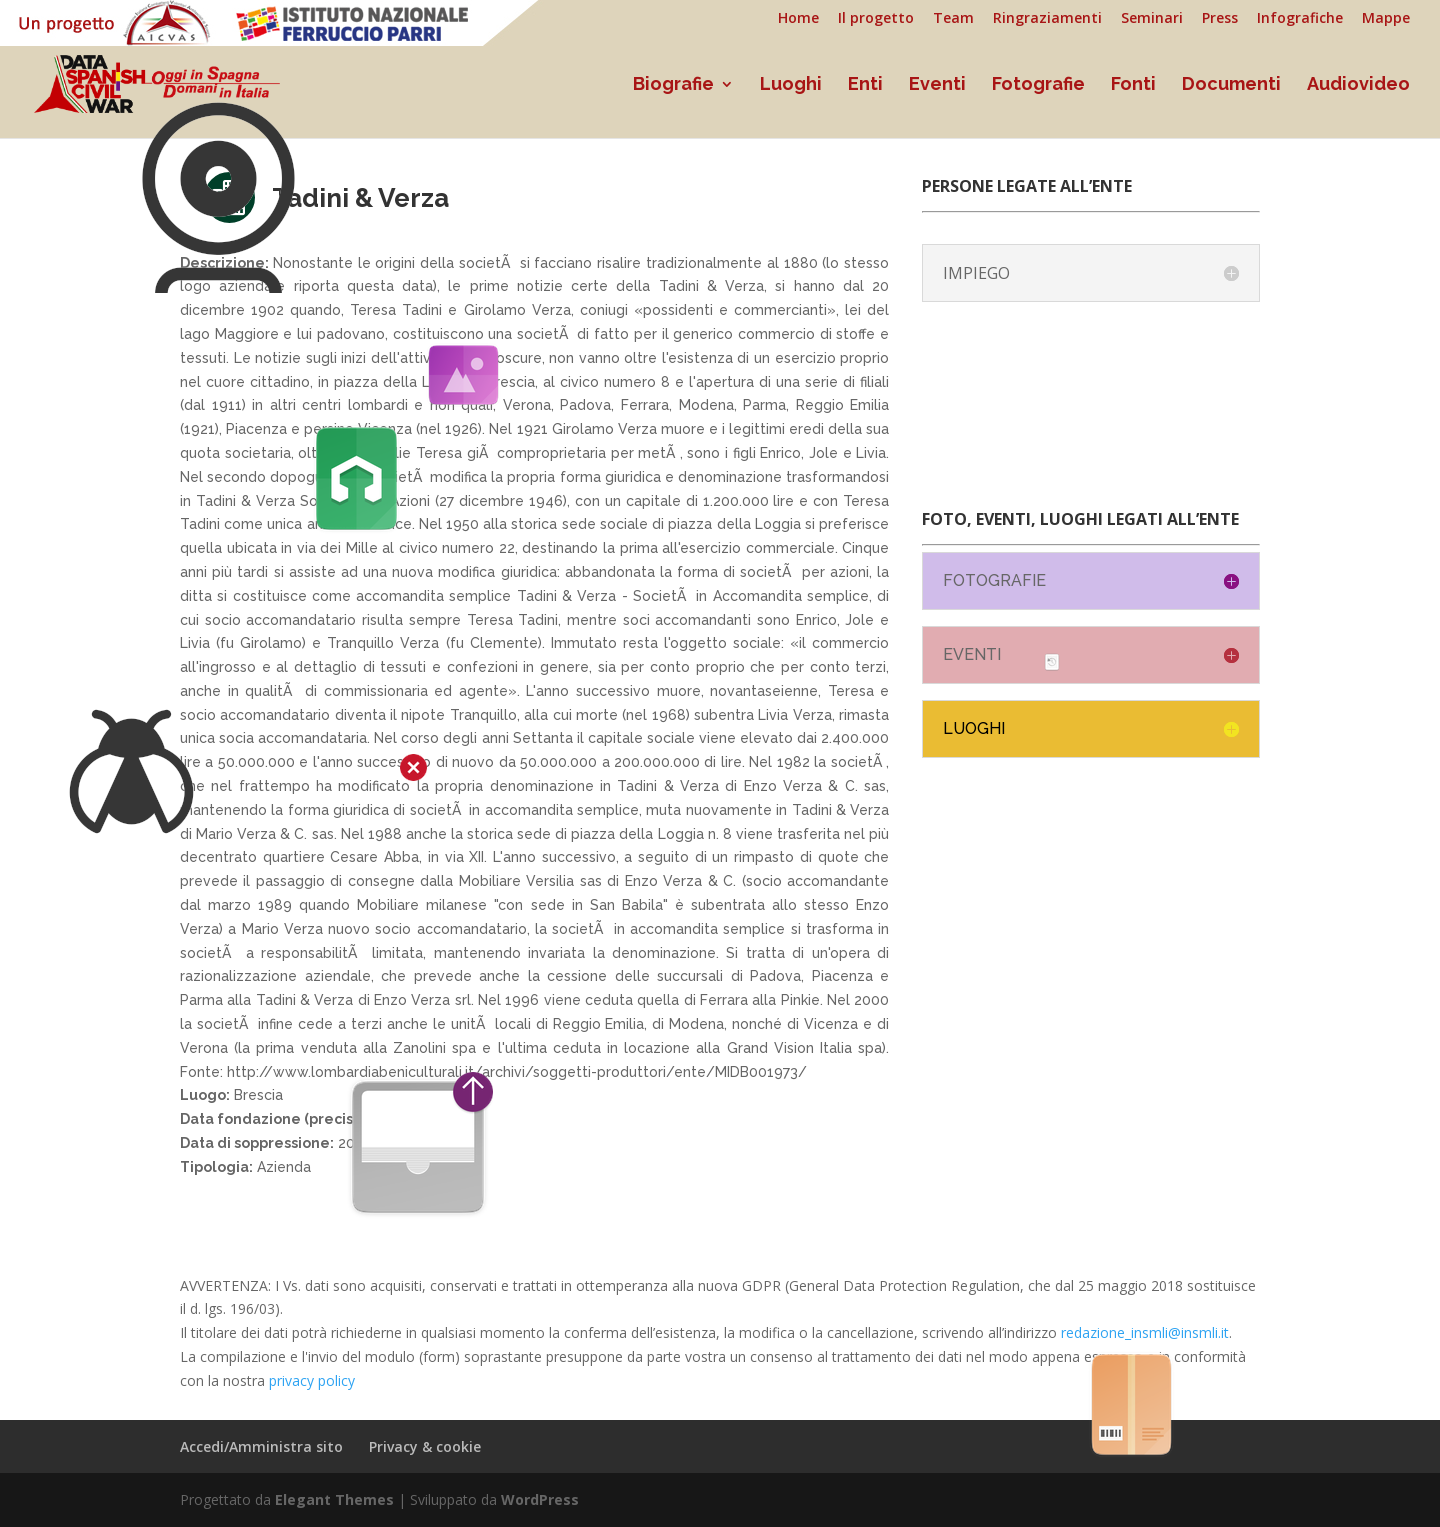 The width and height of the screenshot is (1440, 1527). Describe the element at coordinates (413, 767) in the screenshot. I see `close or exit the application` at that location.